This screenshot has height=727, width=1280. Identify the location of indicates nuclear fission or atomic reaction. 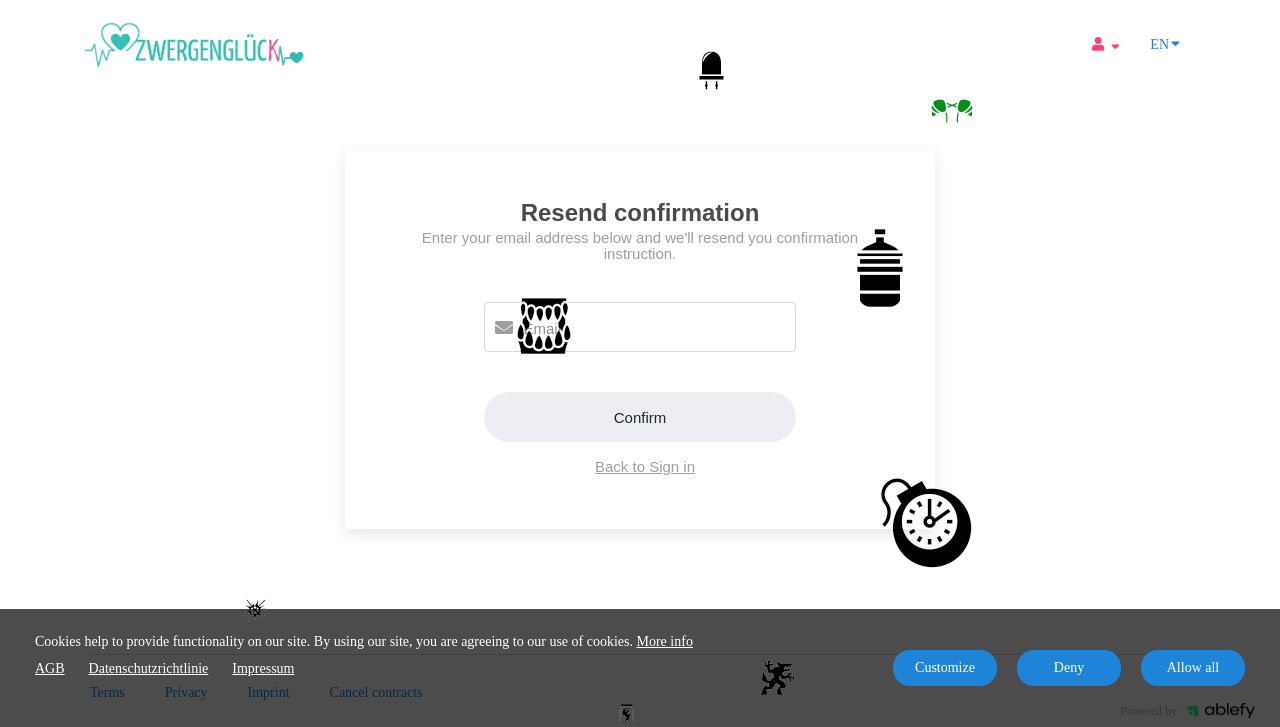
(254, 610).